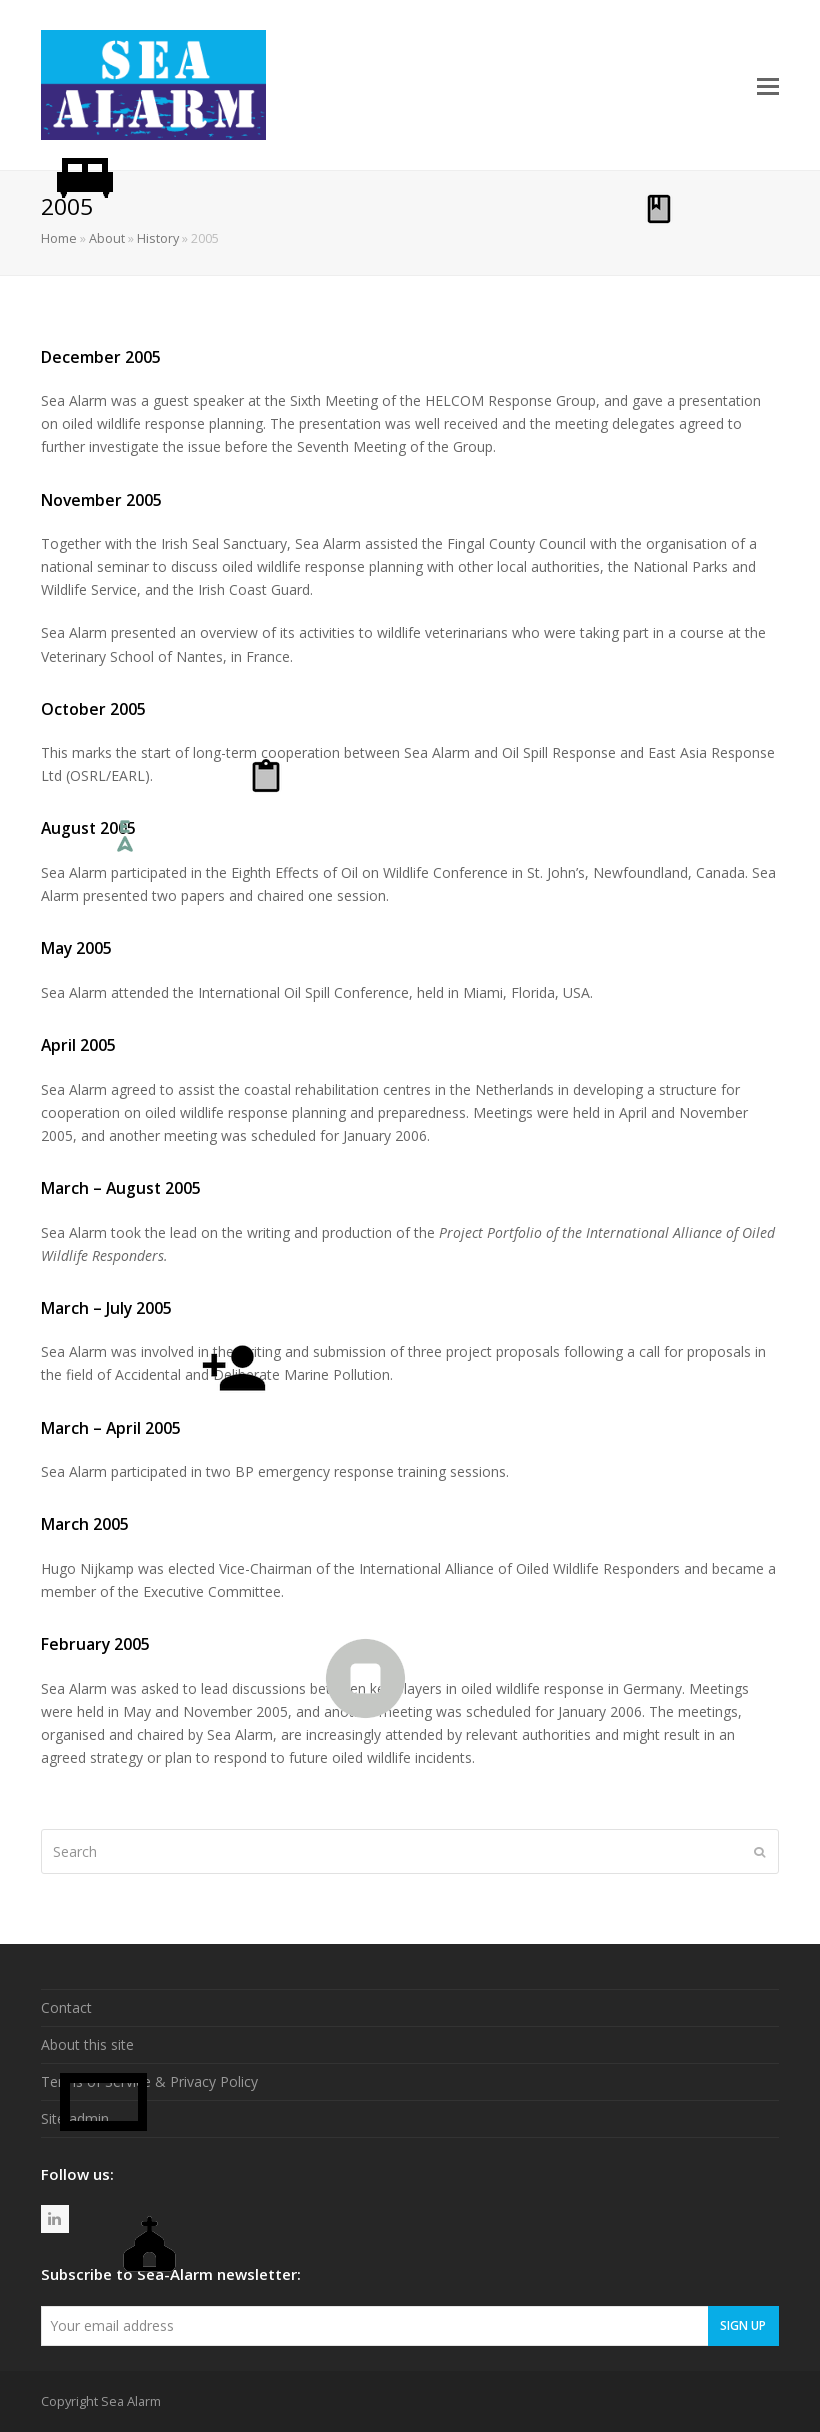  Describe the element at coordinates (234, 1368) in the screenshot. I see `add a new contact` at that location.